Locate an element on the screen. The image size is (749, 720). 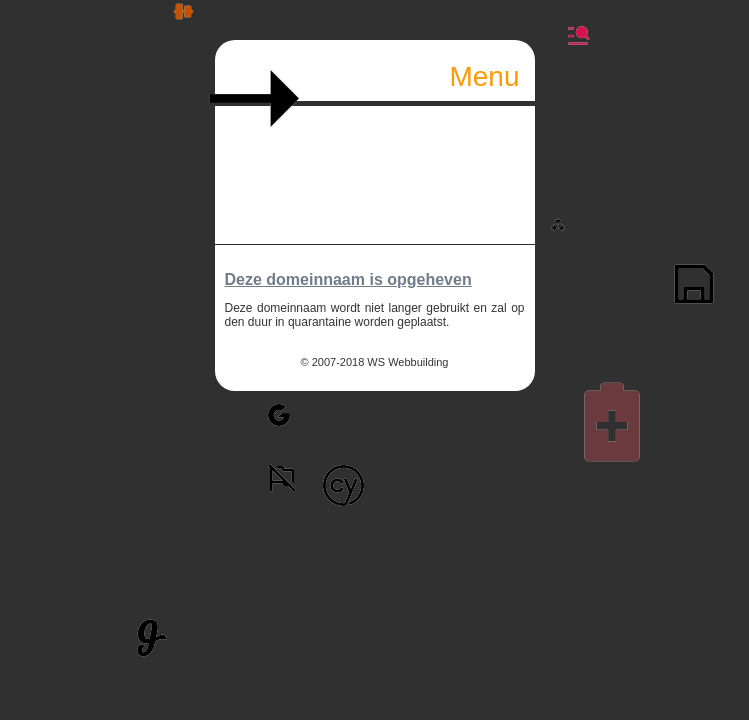
align items to vertical center is located at coordinates (183, 11).